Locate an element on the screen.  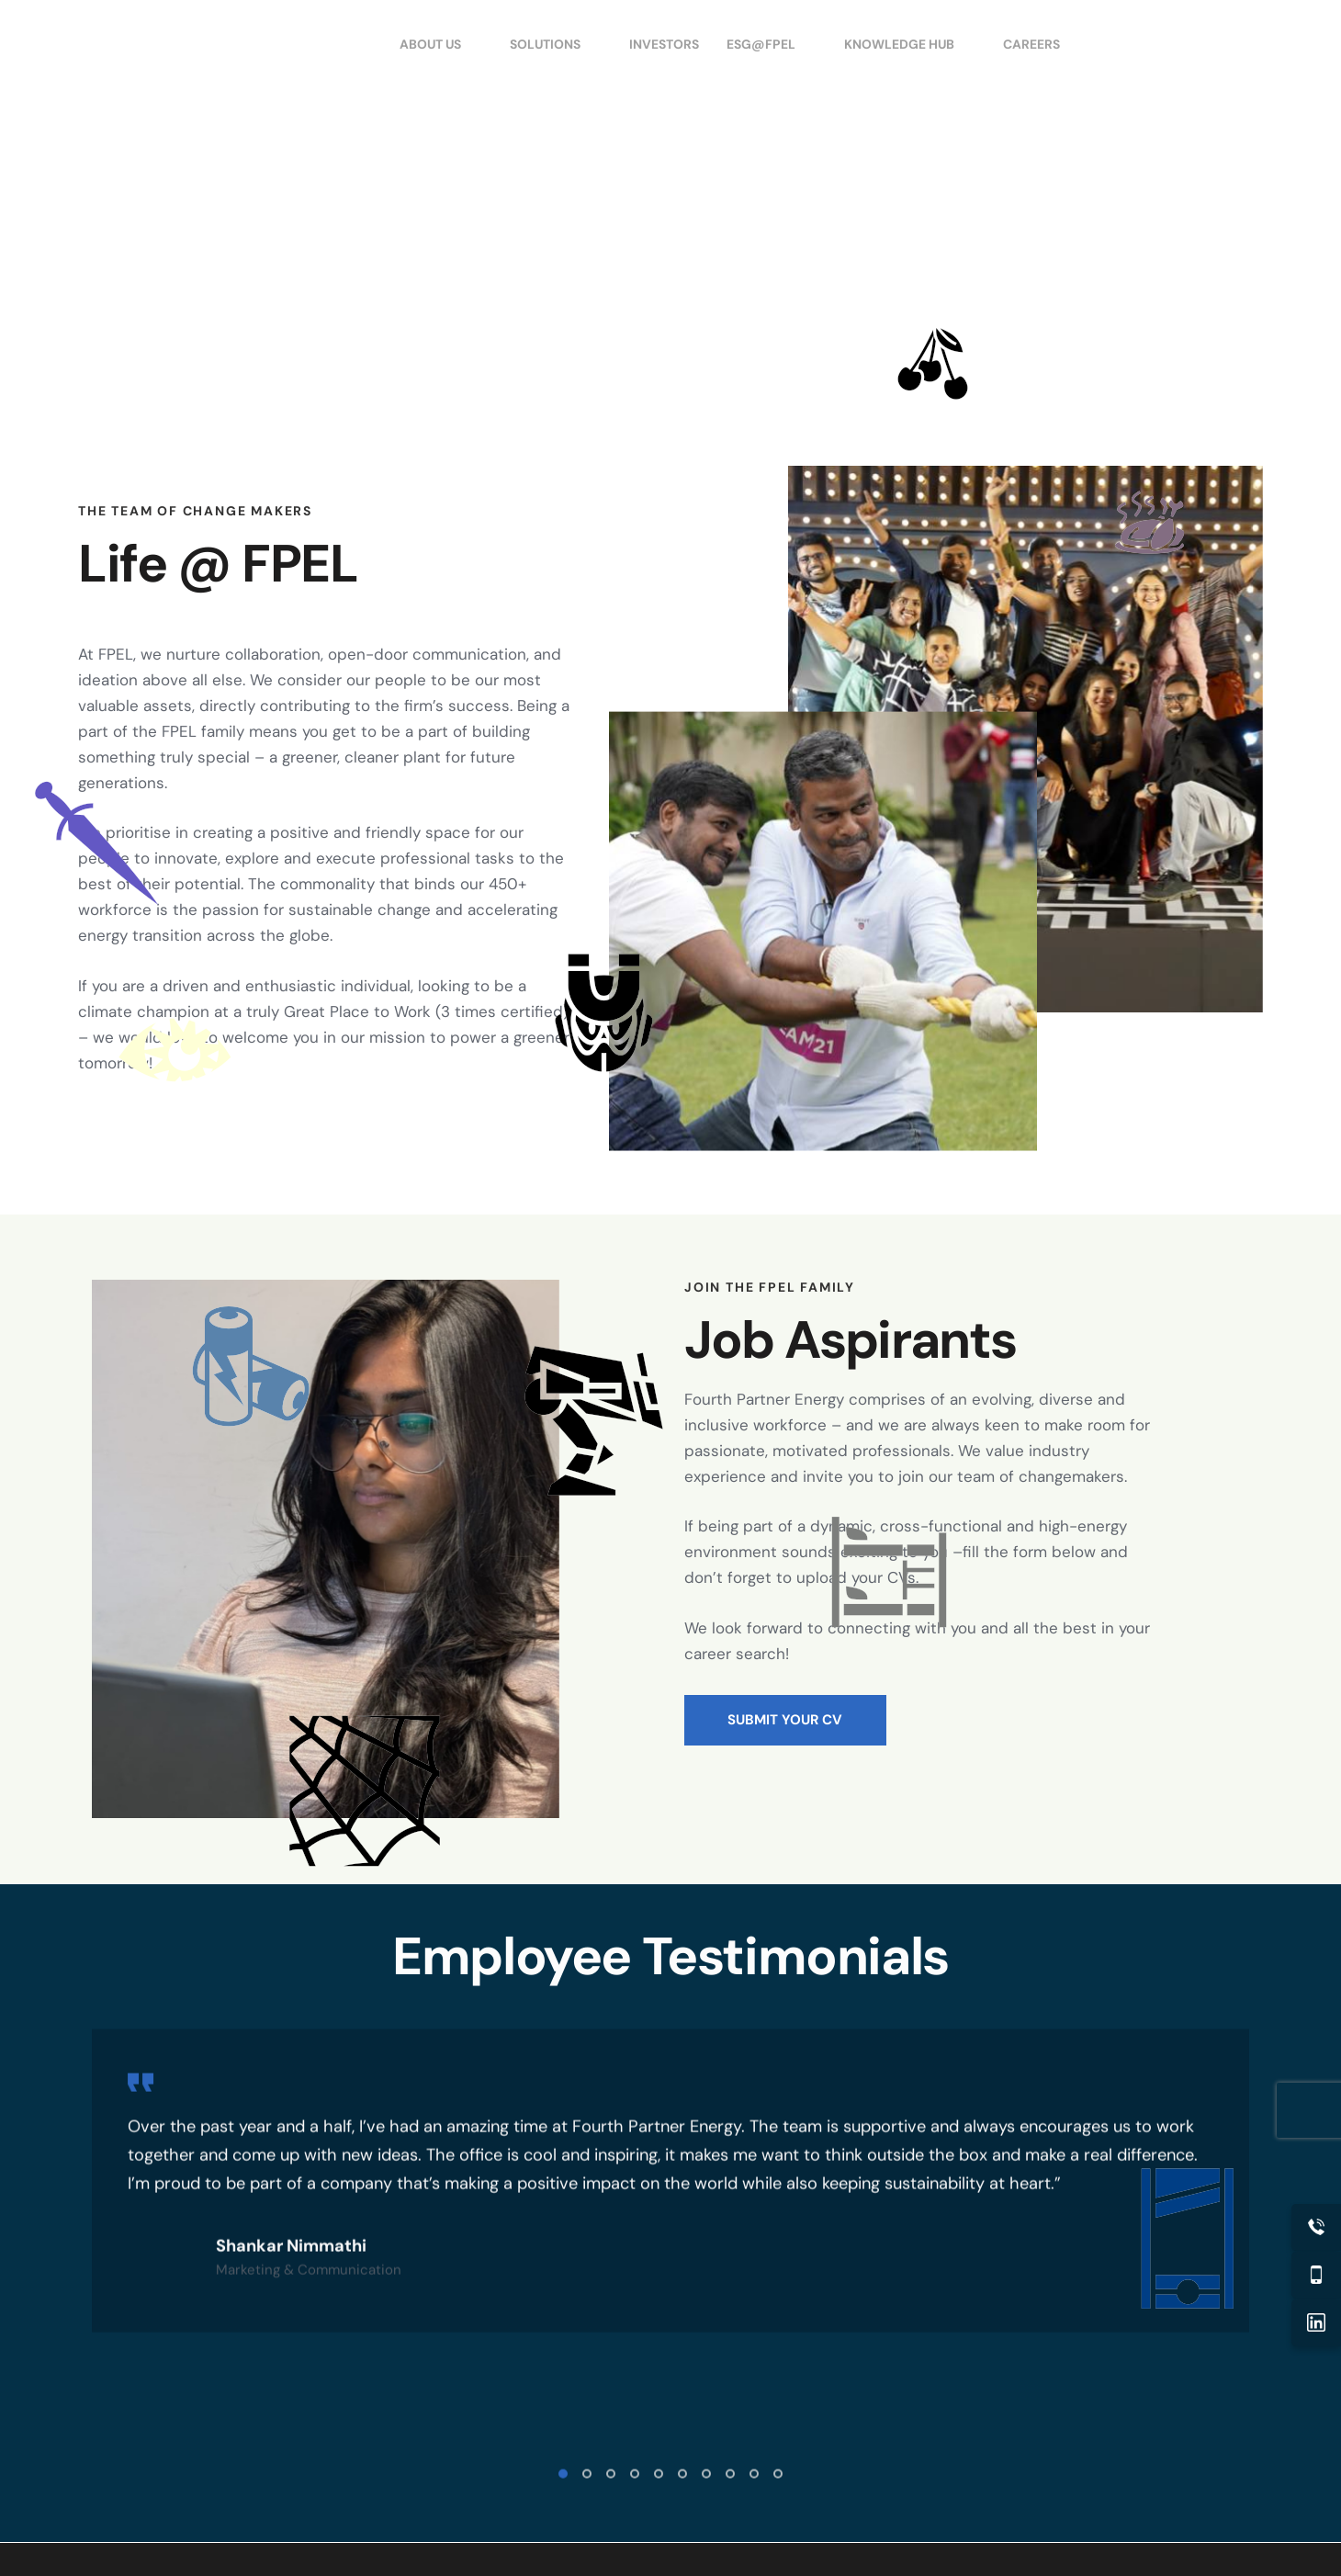
explore the map on foot is located at coordinates (593, 1420).